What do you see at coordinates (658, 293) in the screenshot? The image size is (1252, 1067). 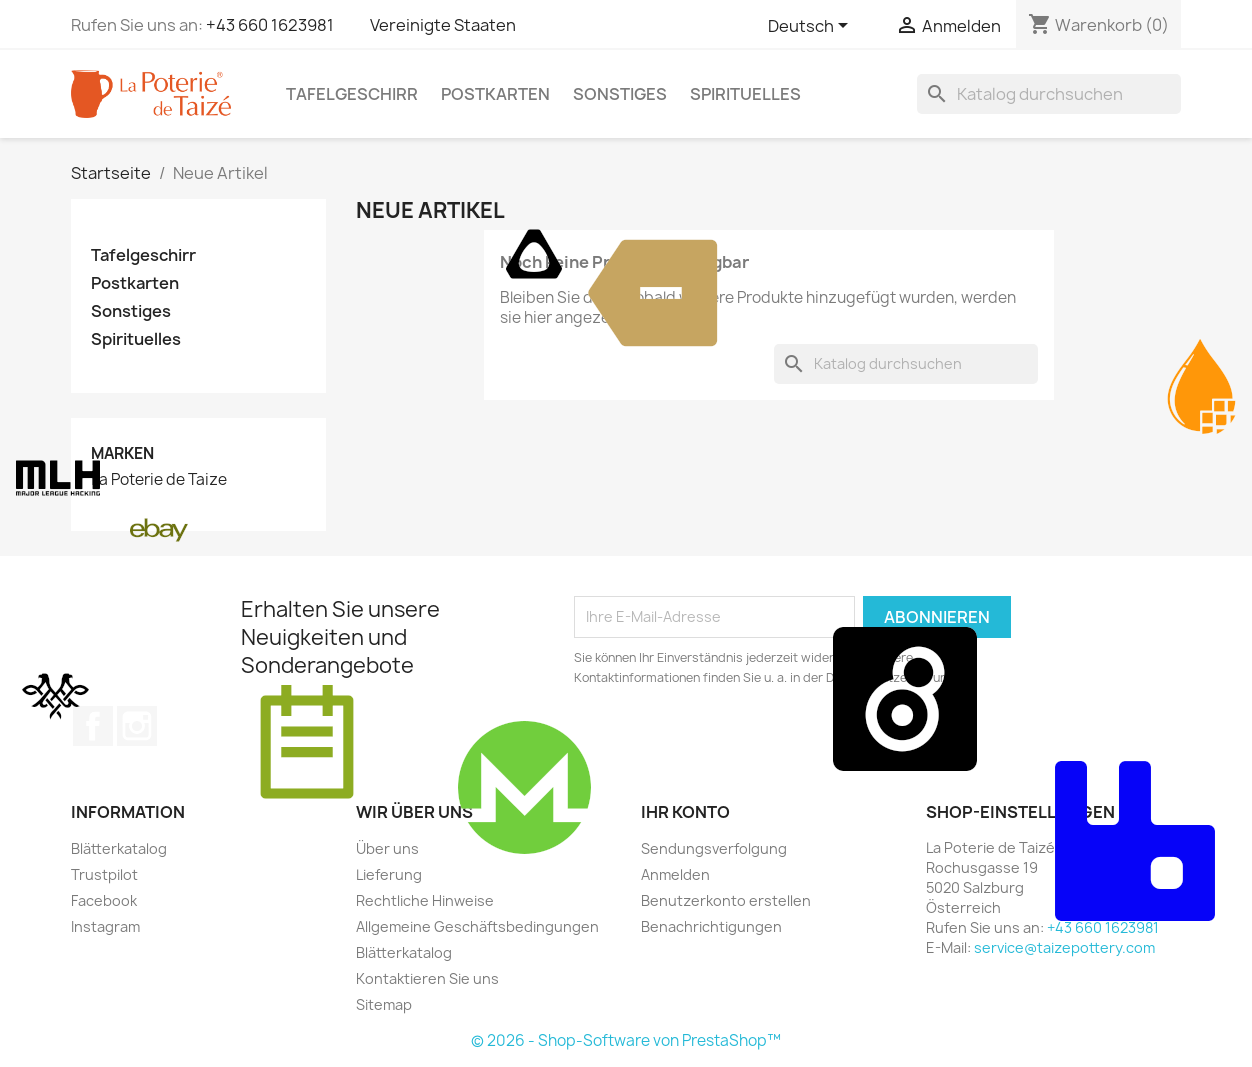 I see `delete the last character entered` at bounding box center [658, 293].